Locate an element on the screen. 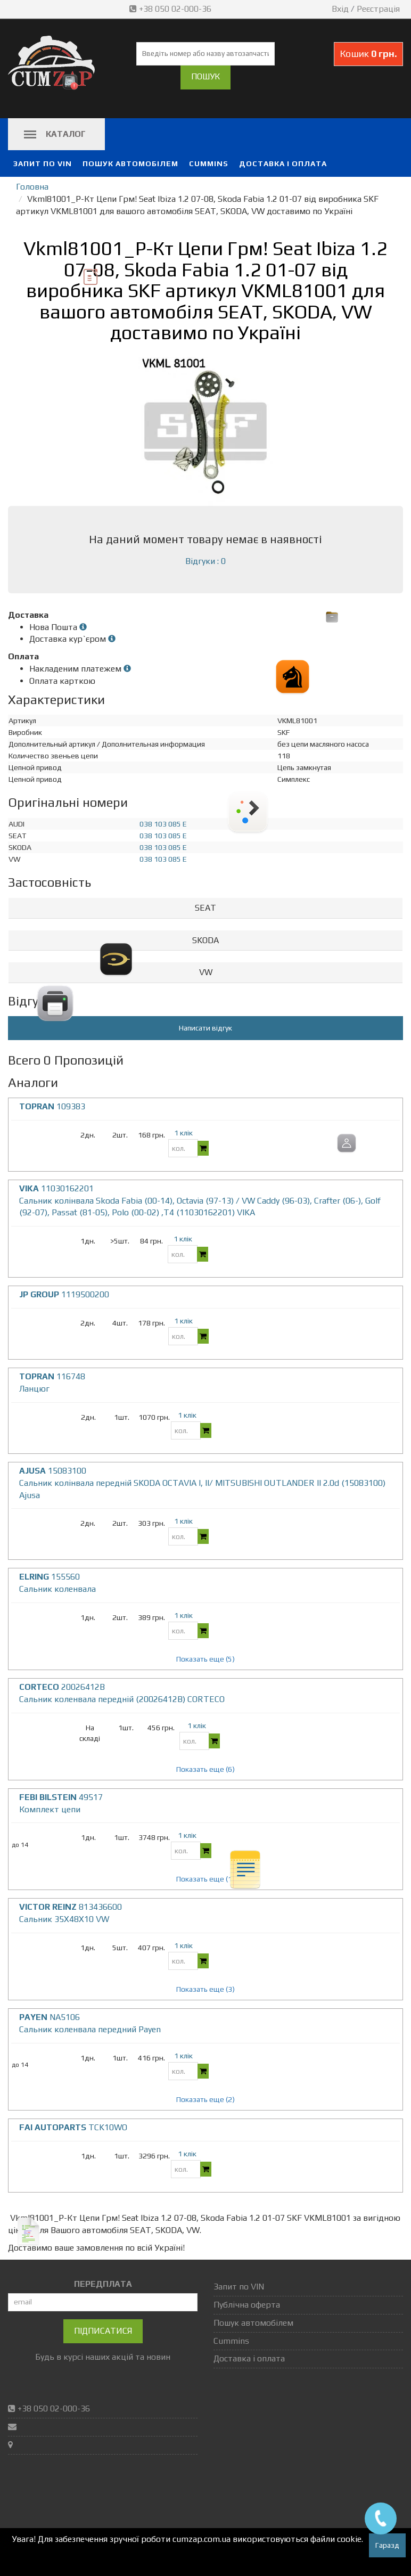  open the file manager application is located at coordinates (332, 617).